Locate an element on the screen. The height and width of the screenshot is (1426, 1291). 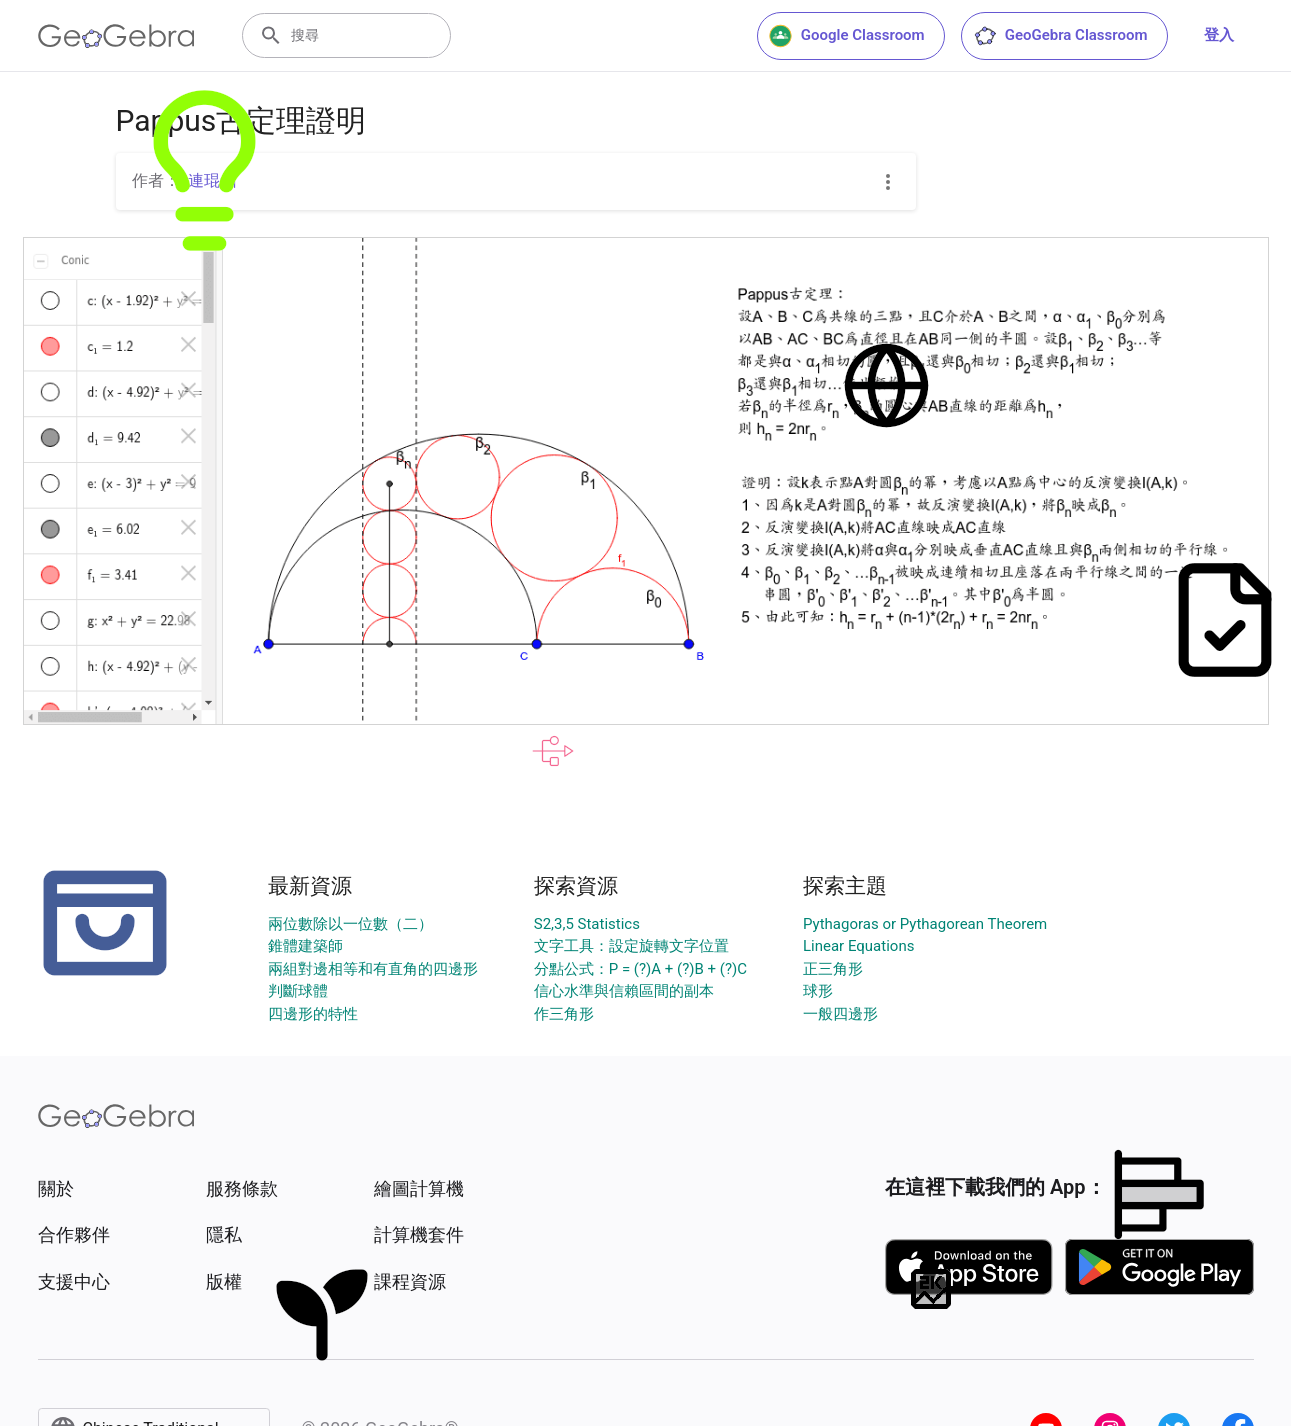
view tips or helpful suggestions is located at coordinates (204, 170).